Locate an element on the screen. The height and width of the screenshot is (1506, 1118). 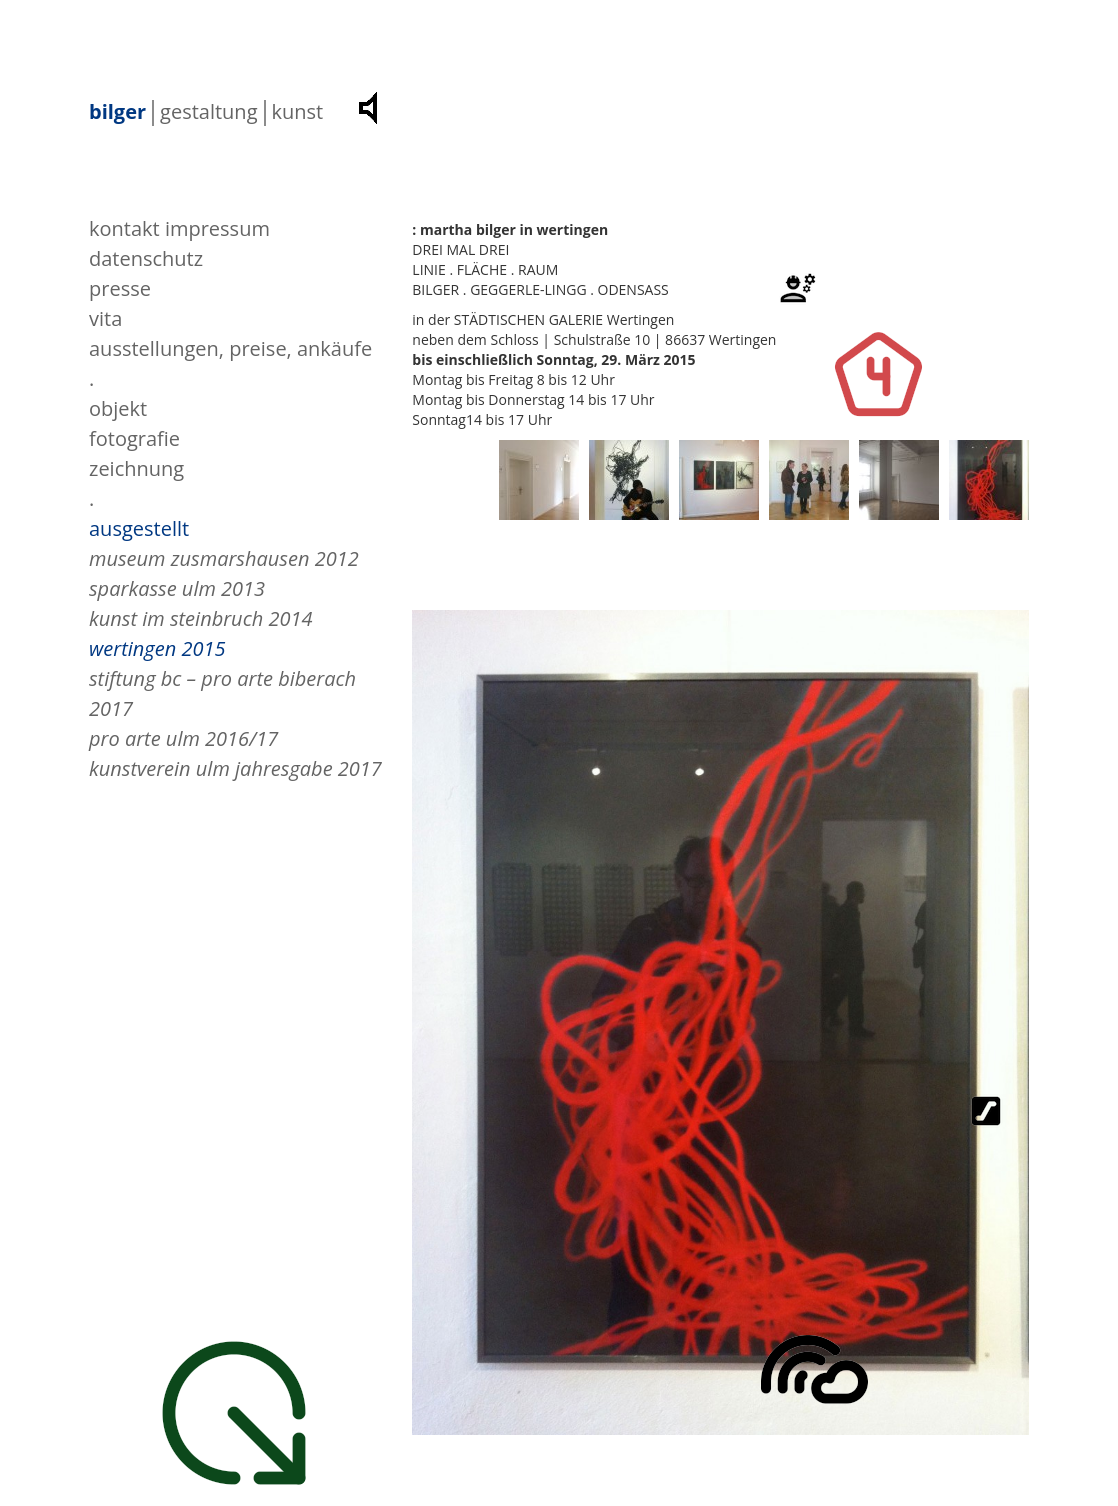
mute audio or sound output is located at coordinates (369, 108).